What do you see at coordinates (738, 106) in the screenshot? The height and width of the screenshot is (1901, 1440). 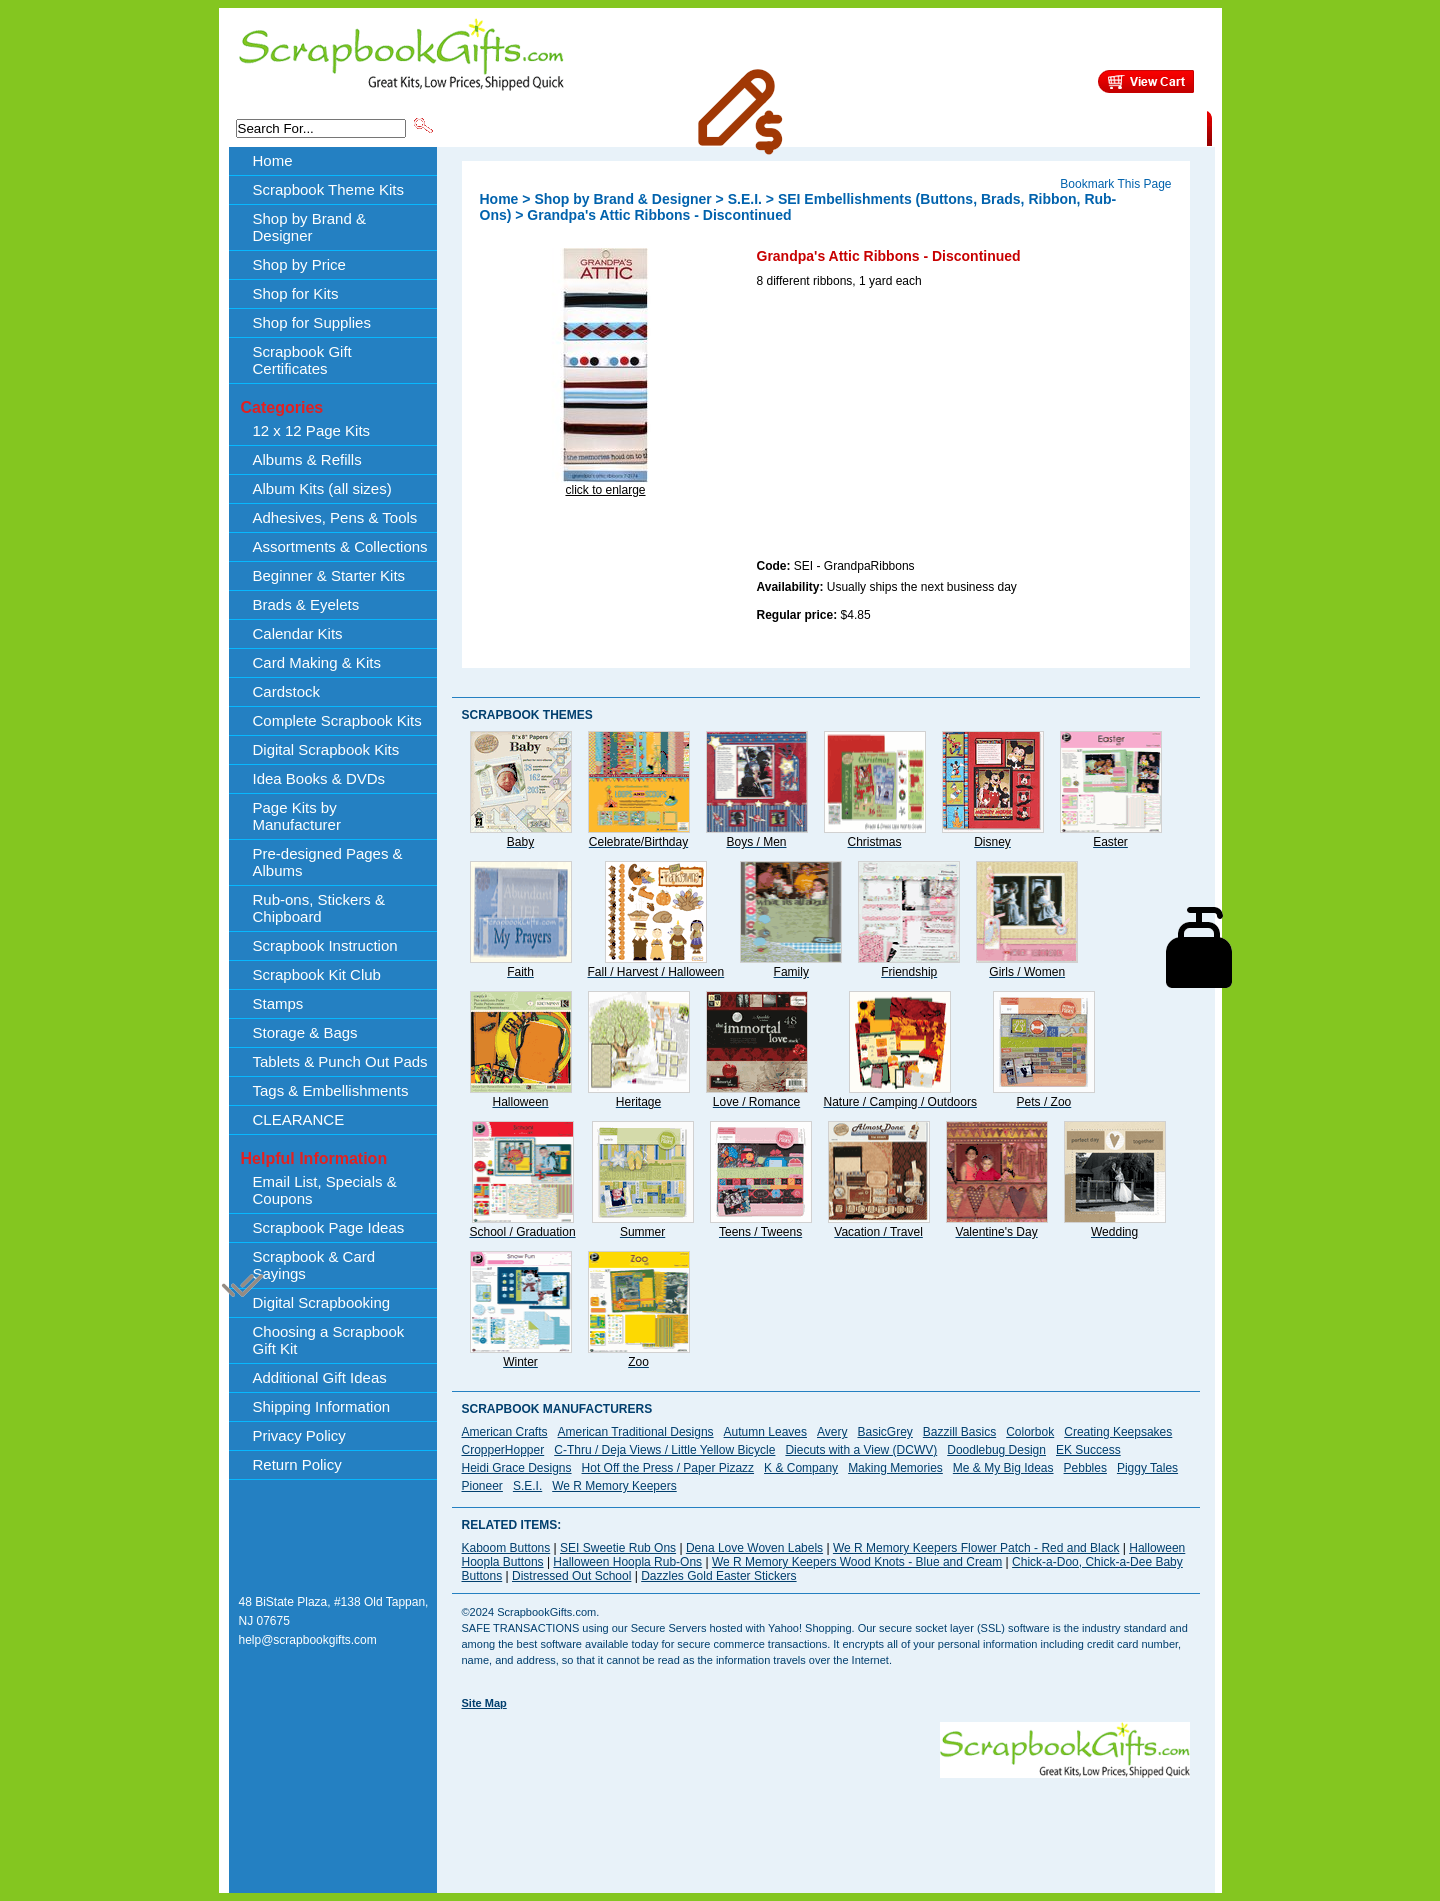 I see `edit pricing or cost information` at bounding box center [738, 106].